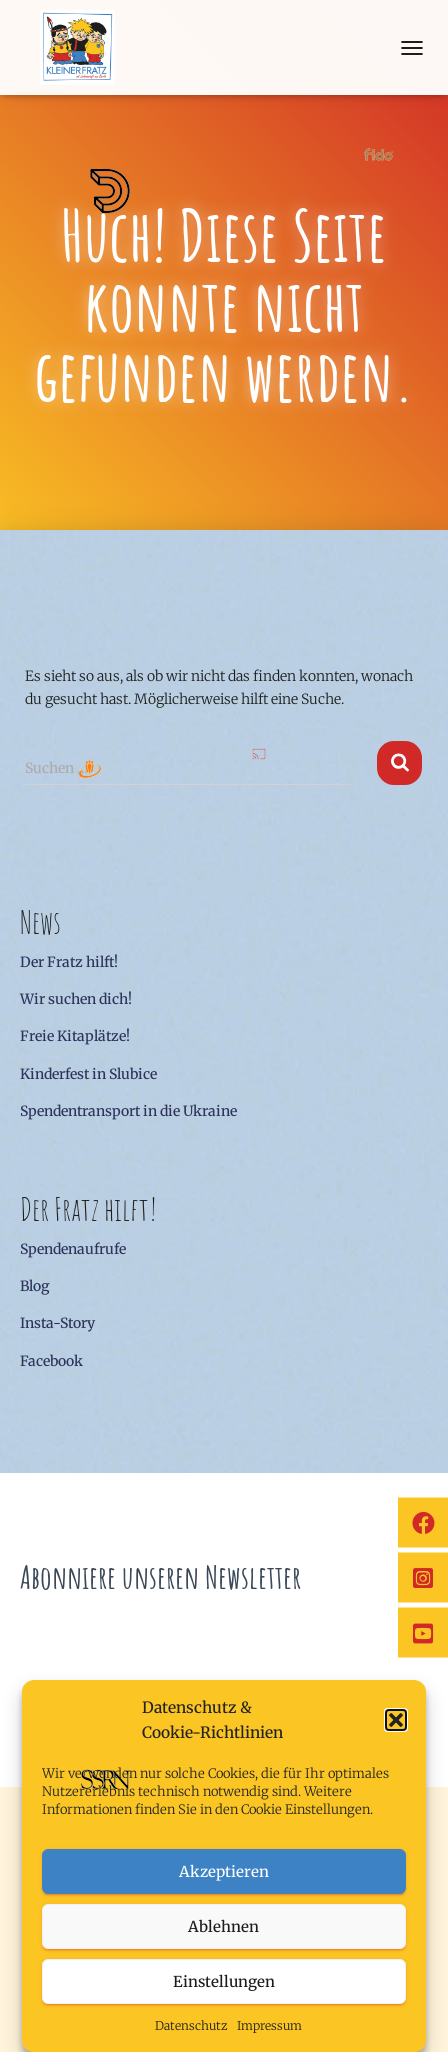  I want to click on cast media to a chromecast device, so click(259, 754).